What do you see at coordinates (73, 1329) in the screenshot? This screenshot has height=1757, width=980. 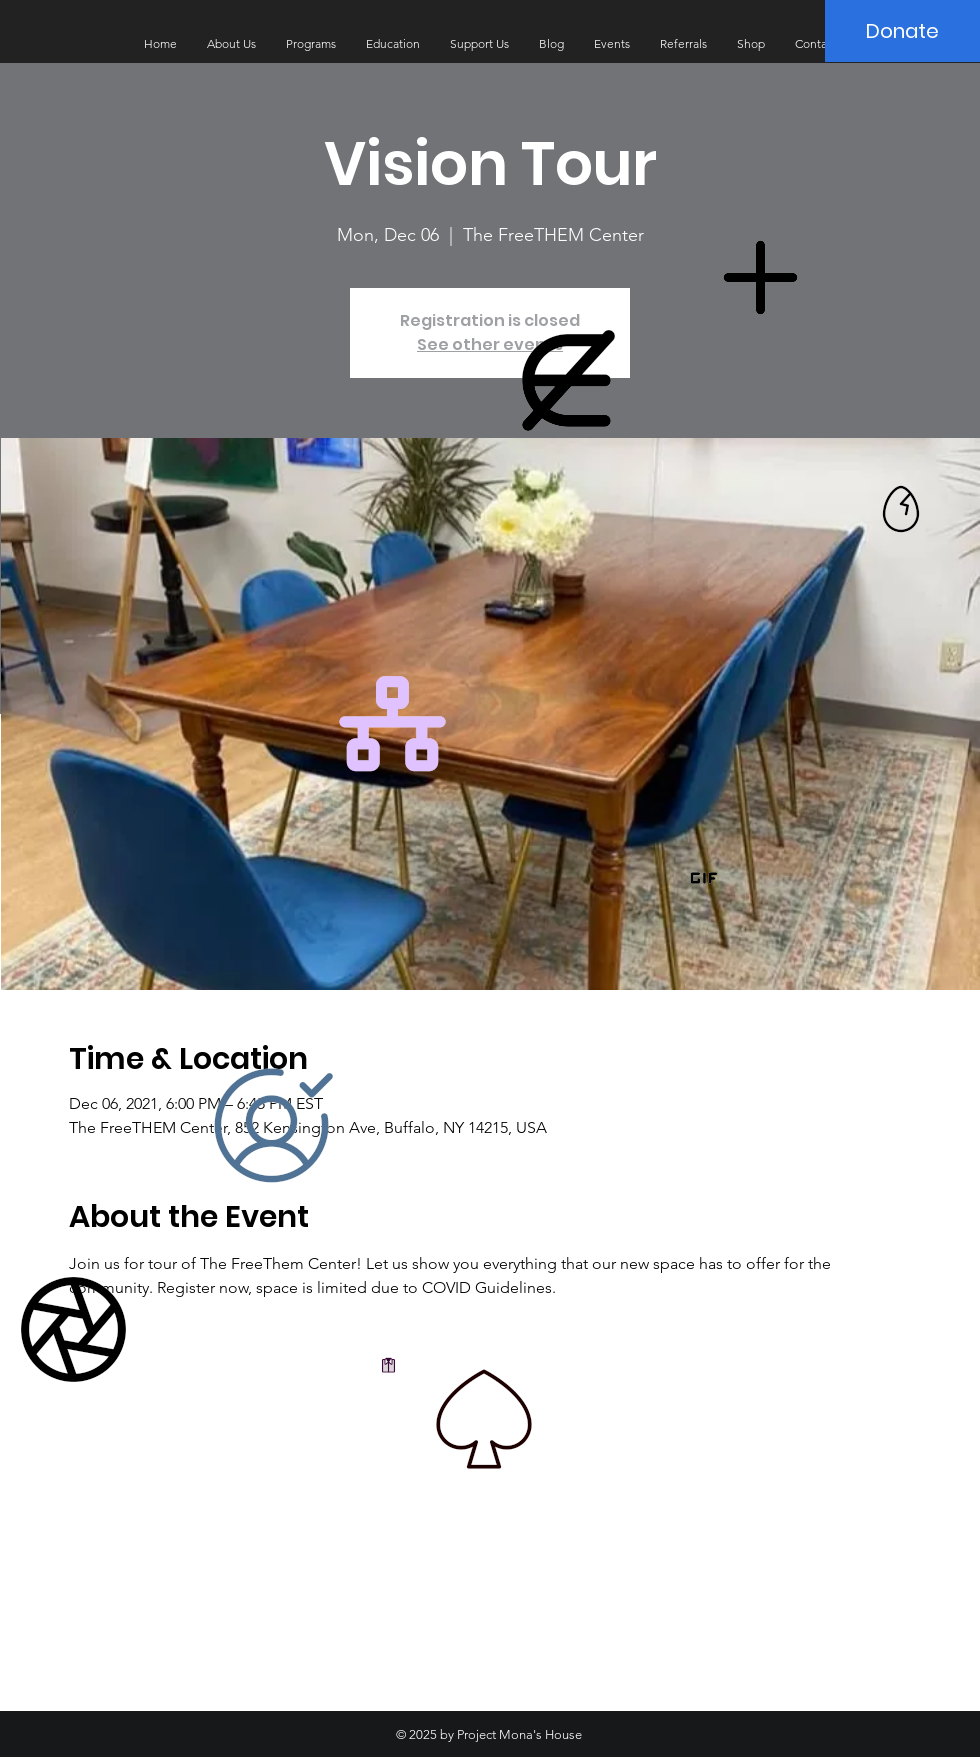 I see `adjust camera aperture settings` at bounding box center [73, 1329].